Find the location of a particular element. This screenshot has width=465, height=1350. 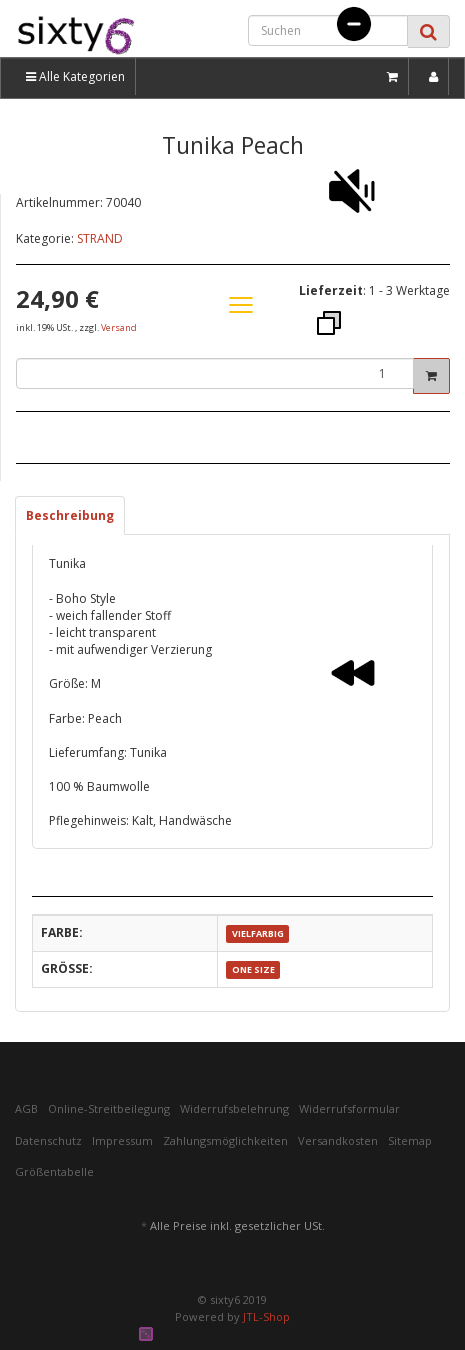

remove an item from a list or collection is located at coordinates (354, 24).